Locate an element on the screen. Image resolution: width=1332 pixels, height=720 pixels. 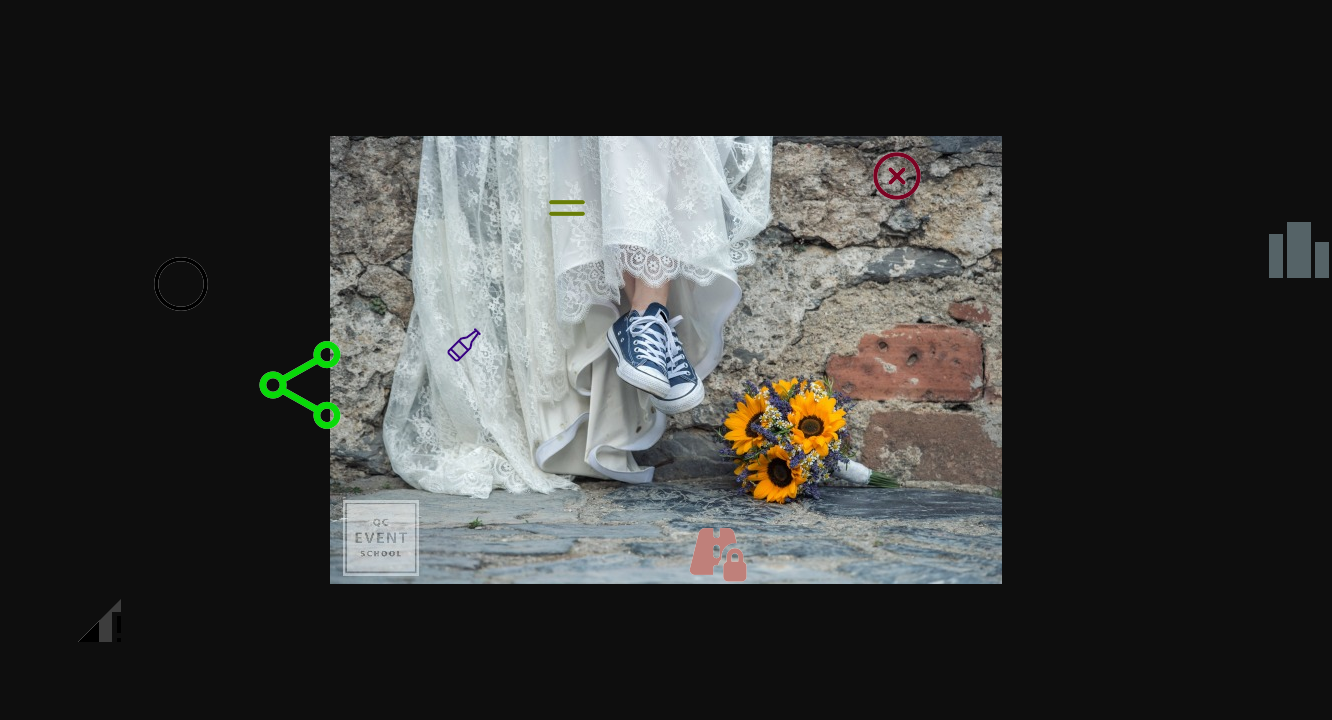
equals or comparison function is located at coordinates (567, 208).